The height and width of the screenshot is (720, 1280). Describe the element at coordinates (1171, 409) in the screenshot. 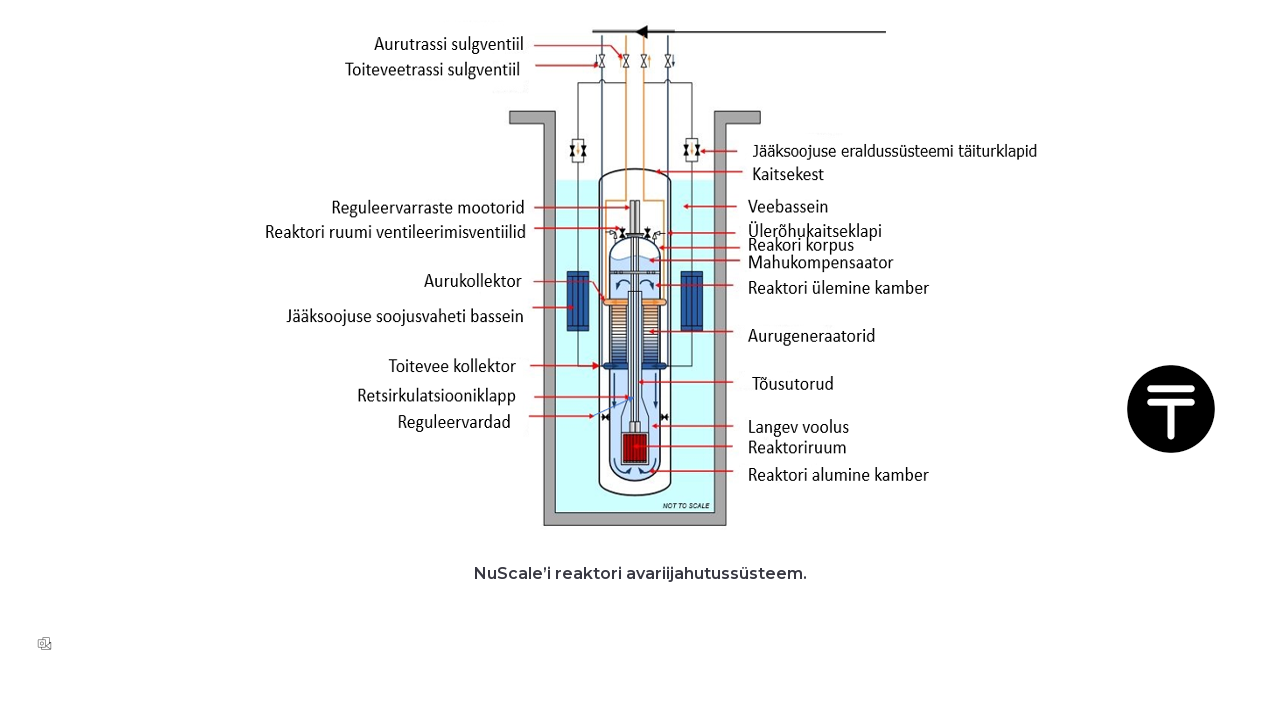

I see `indicates kazakhstani tenge currency` at that location.